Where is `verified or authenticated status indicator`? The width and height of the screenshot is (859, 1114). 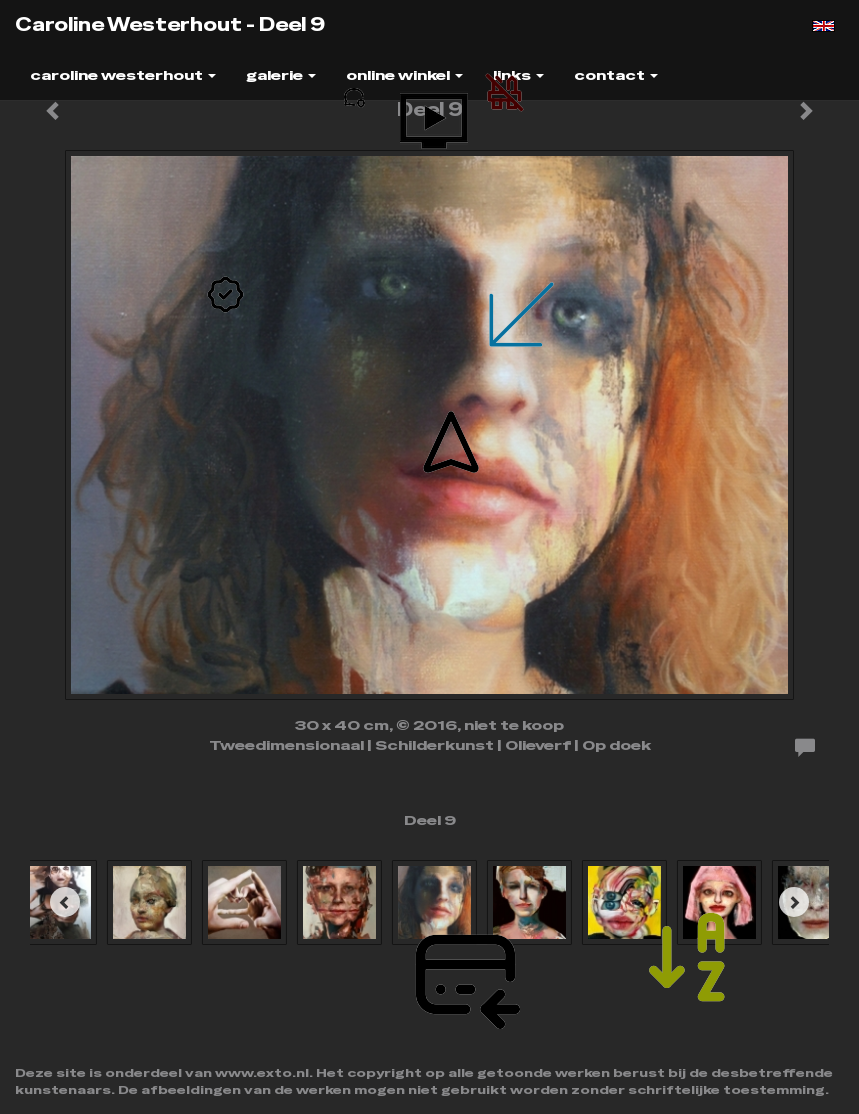 verified or authenticated status indicator is located at coordinates (225, 294).